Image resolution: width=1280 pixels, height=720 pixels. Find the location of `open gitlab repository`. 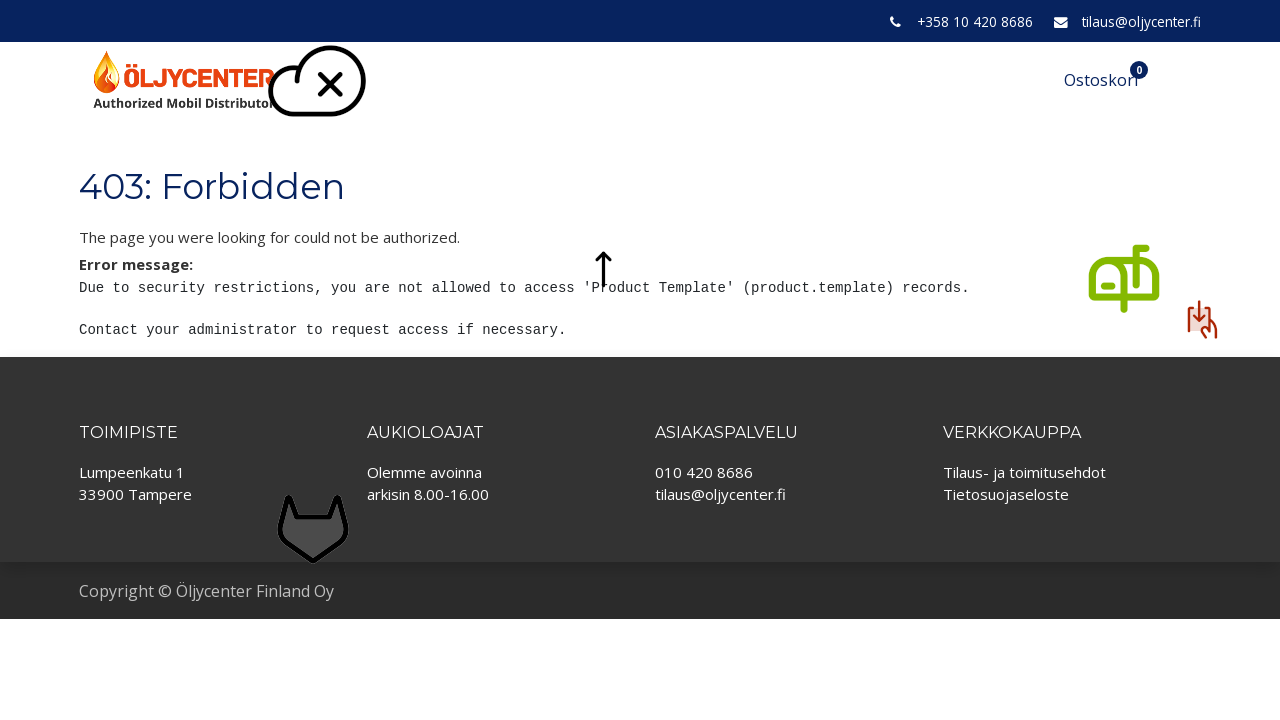

open gitlab repository is located at coordinates (313, 528).